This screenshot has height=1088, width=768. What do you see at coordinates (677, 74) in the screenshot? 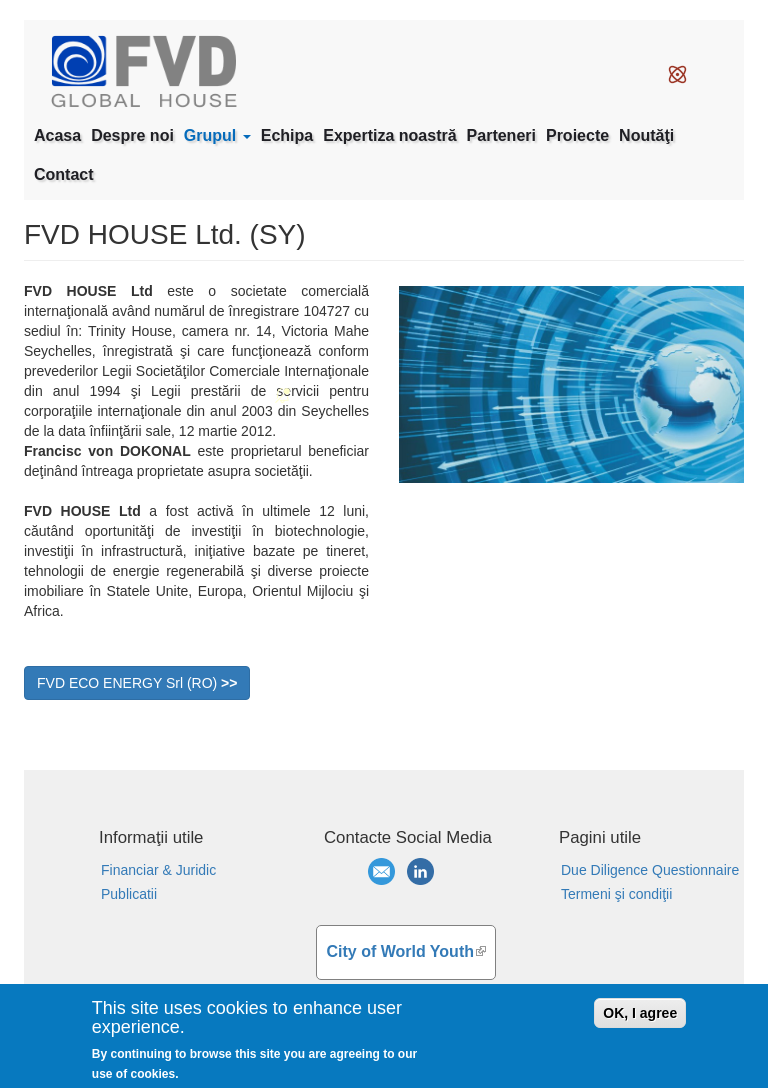
I see `access science or chemistry-related features` at bounding box center [677, 74].